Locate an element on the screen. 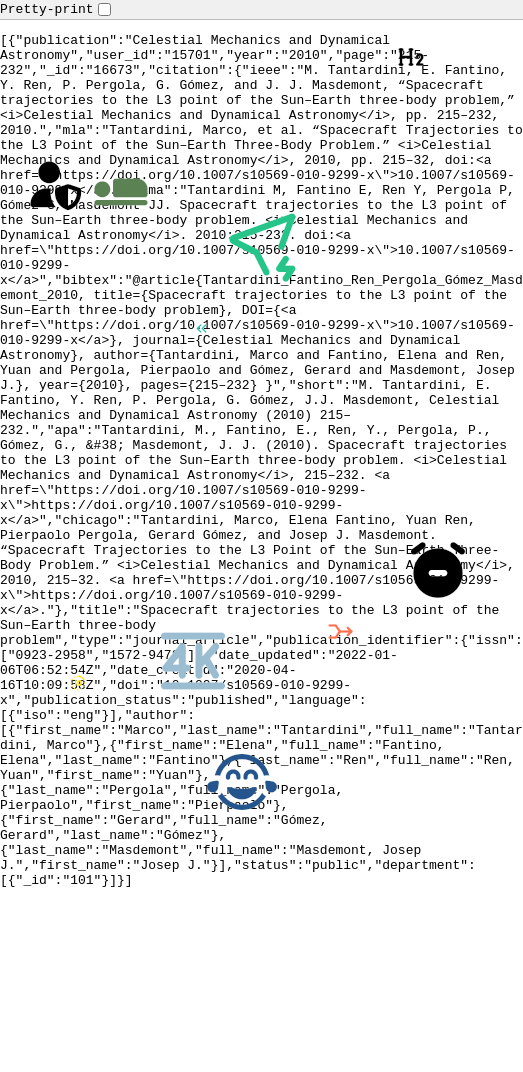 This screenshot has height=1072, width=523. indicates 4K video resolution available is located at coordinates (193, 661).